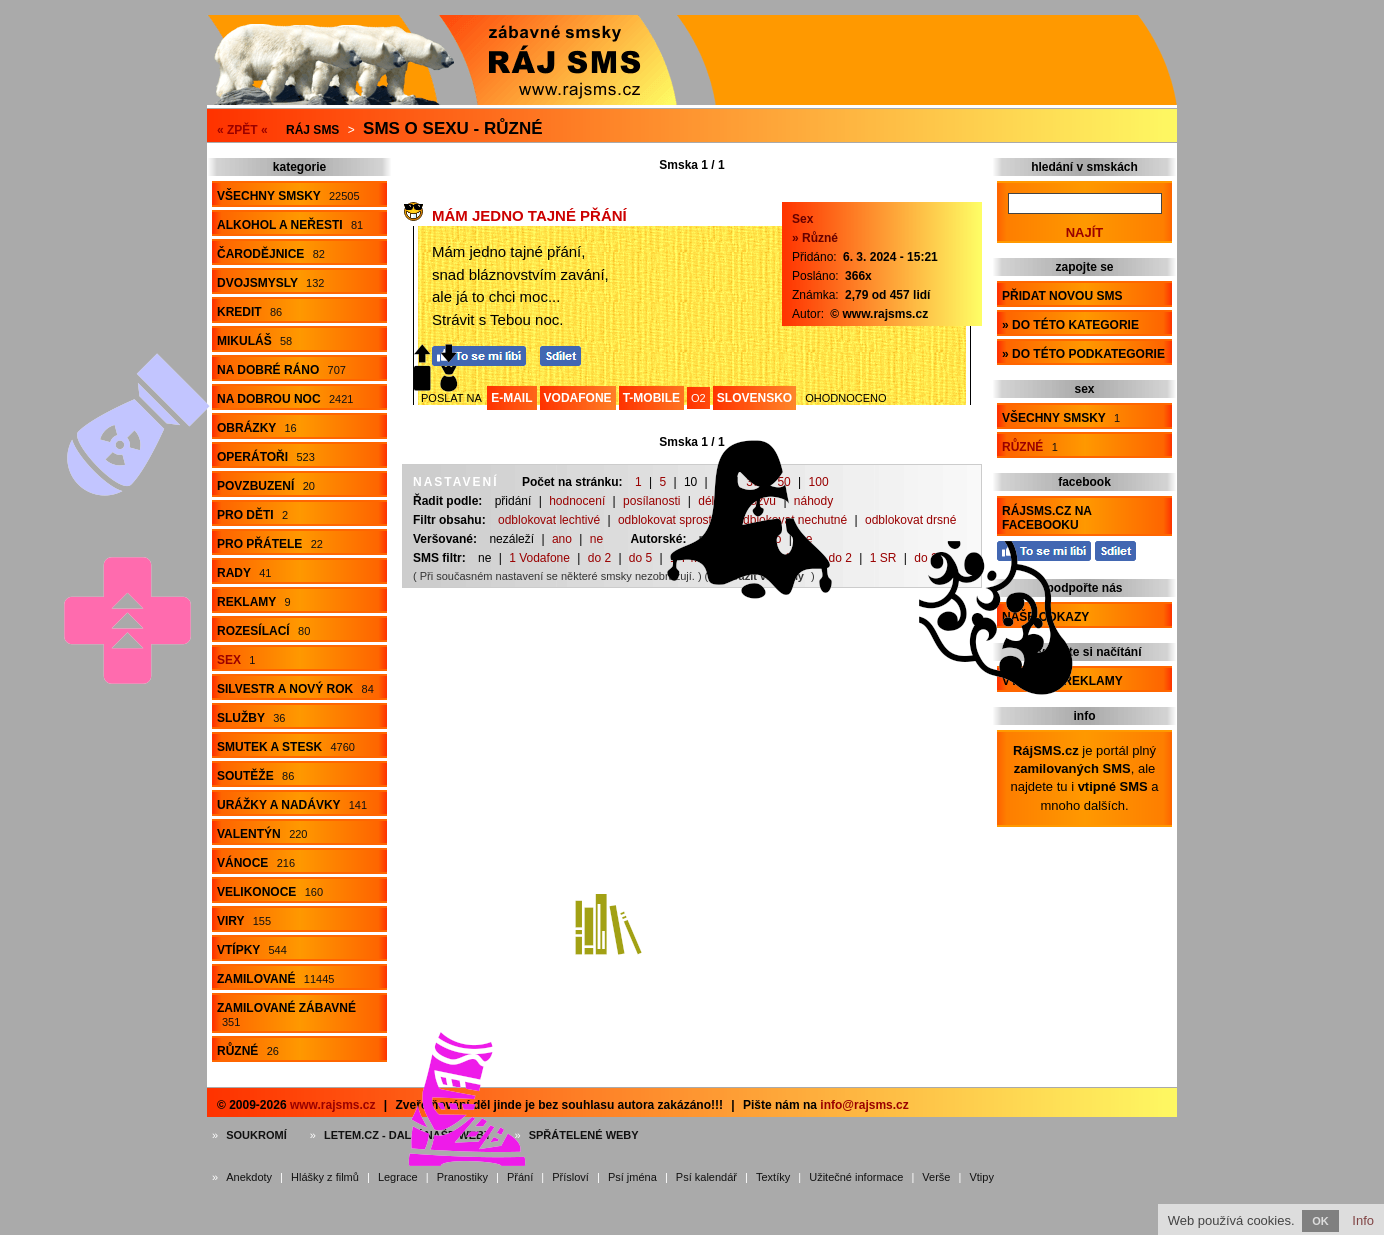  I want to click on access your library or book collection, so click(608, 922).